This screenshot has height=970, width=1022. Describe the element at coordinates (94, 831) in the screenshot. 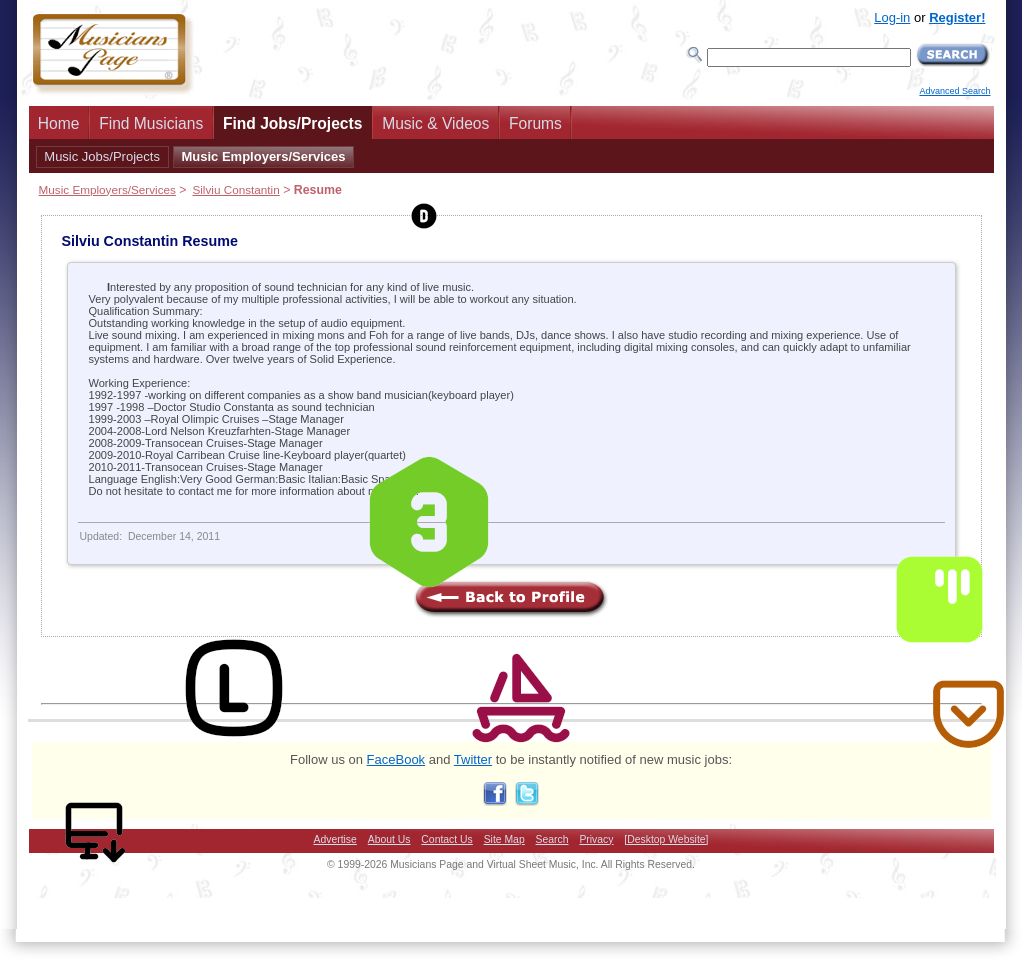

I see `download to desktop computer` at that location.